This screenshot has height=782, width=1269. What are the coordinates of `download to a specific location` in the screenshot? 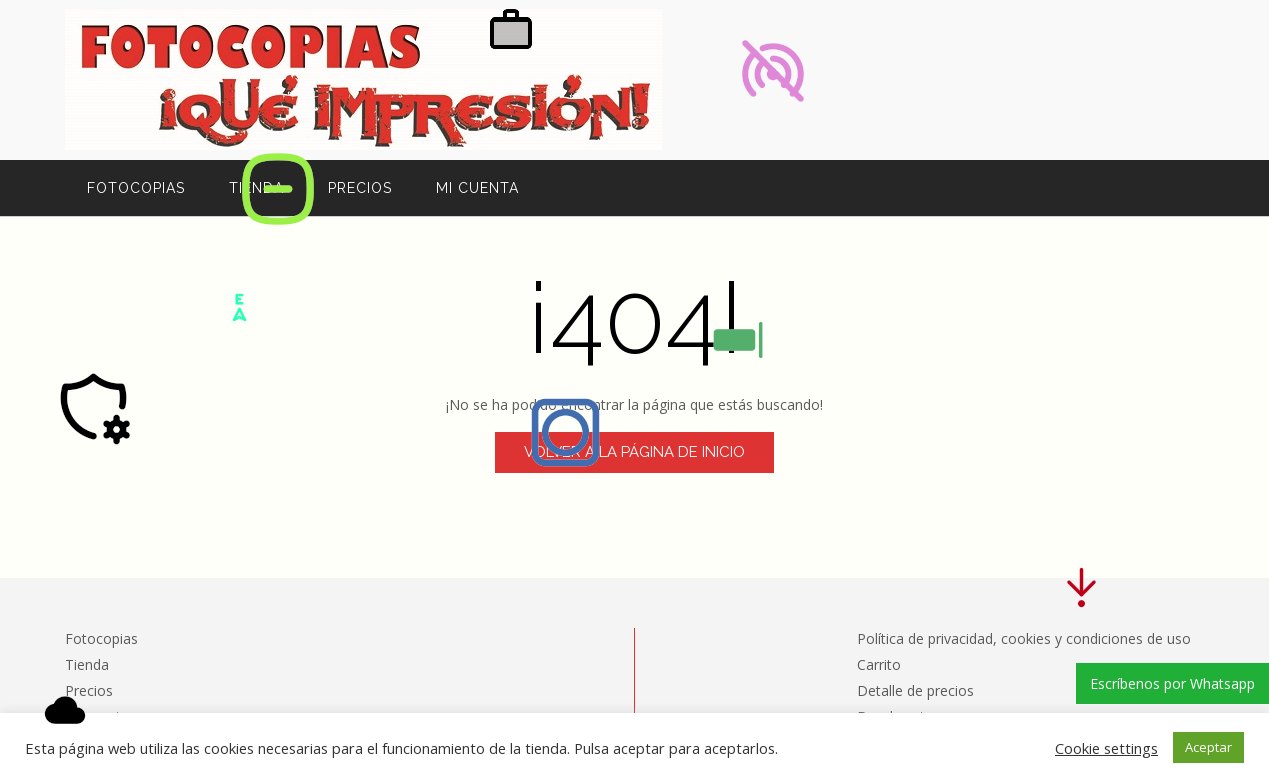 It's located at (1081, 587).